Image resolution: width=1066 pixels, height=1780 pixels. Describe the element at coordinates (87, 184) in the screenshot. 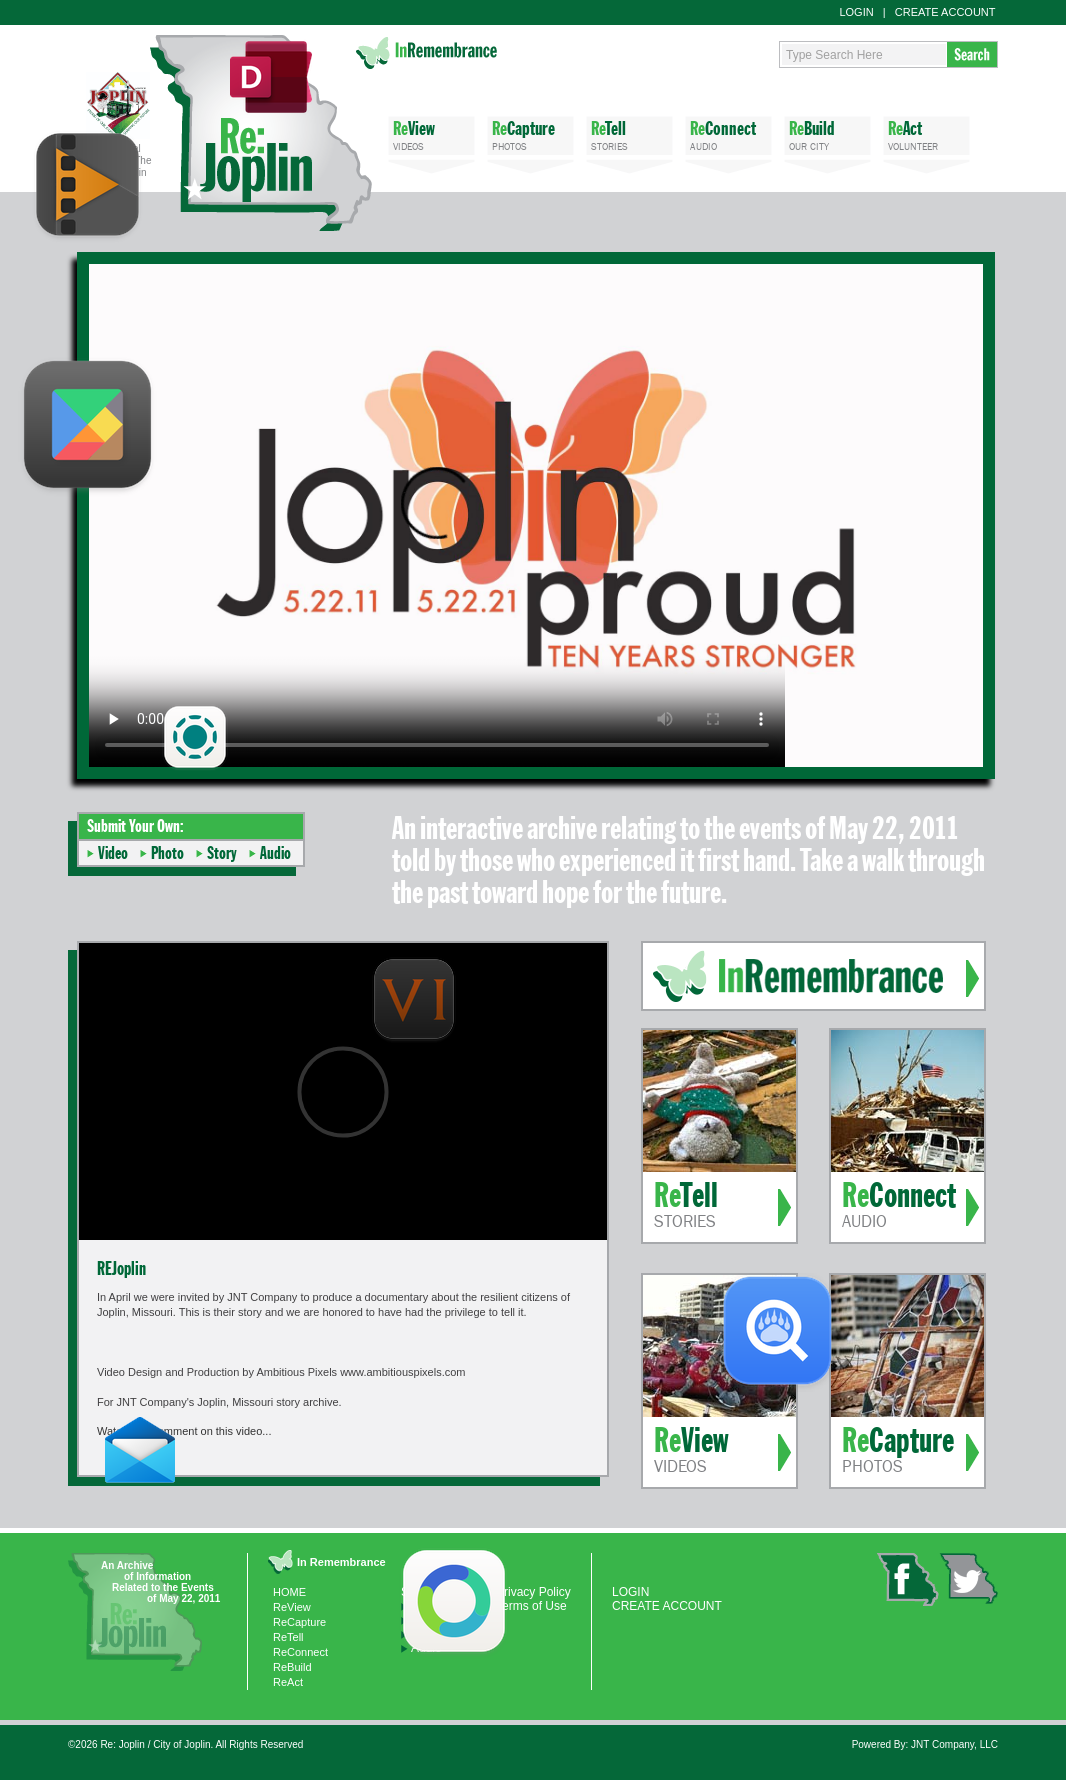

I see `open blackmagic raw player app` at that location.